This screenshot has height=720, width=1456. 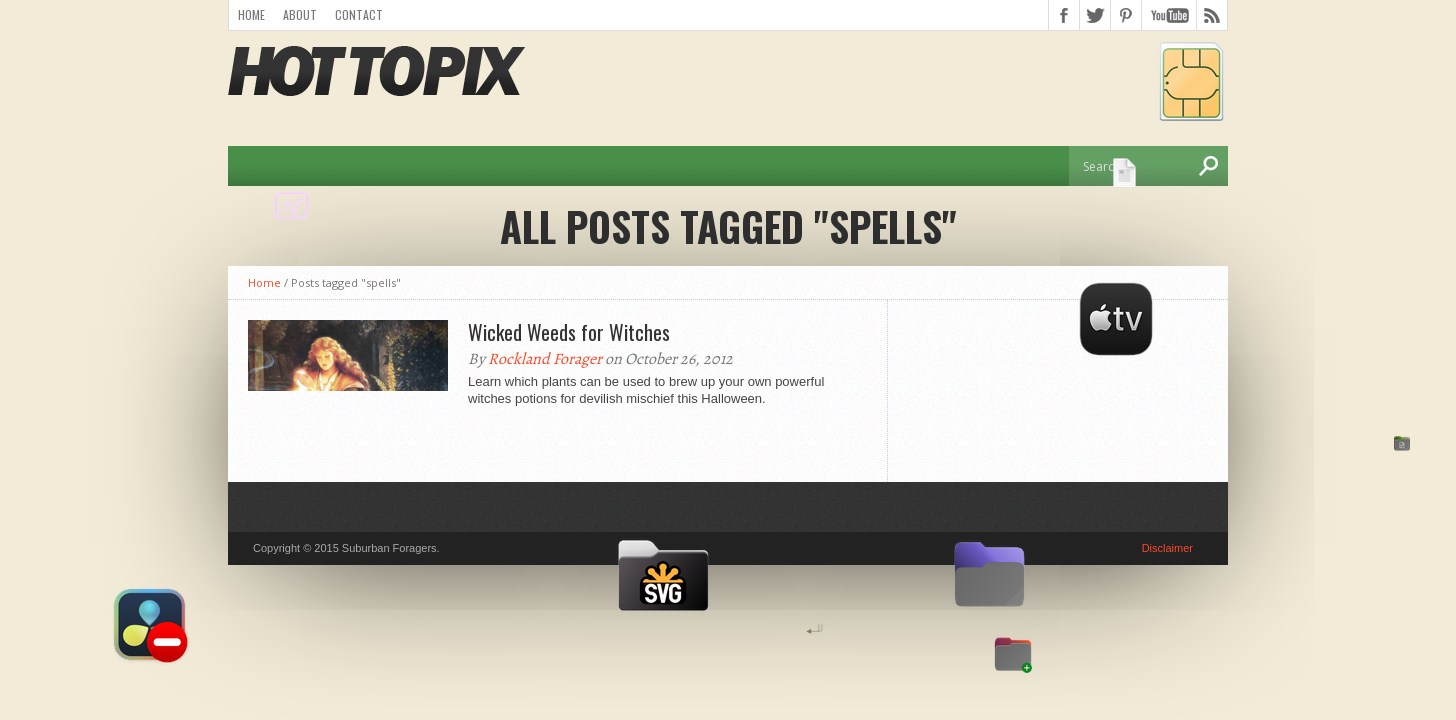 What do you see at coordinates (149, 624) in the screenshot?
I see `uninstall DaVinci Resolve application` at bounding box center [149, 624].